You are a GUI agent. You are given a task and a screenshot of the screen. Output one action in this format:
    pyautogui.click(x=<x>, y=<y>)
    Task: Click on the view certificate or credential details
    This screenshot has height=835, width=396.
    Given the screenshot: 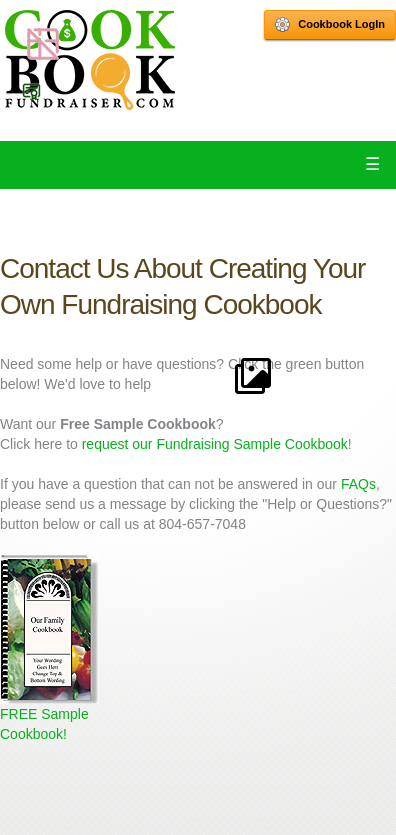 What is the action you would take?
    pyautogui.click(x=31, y=90)
    